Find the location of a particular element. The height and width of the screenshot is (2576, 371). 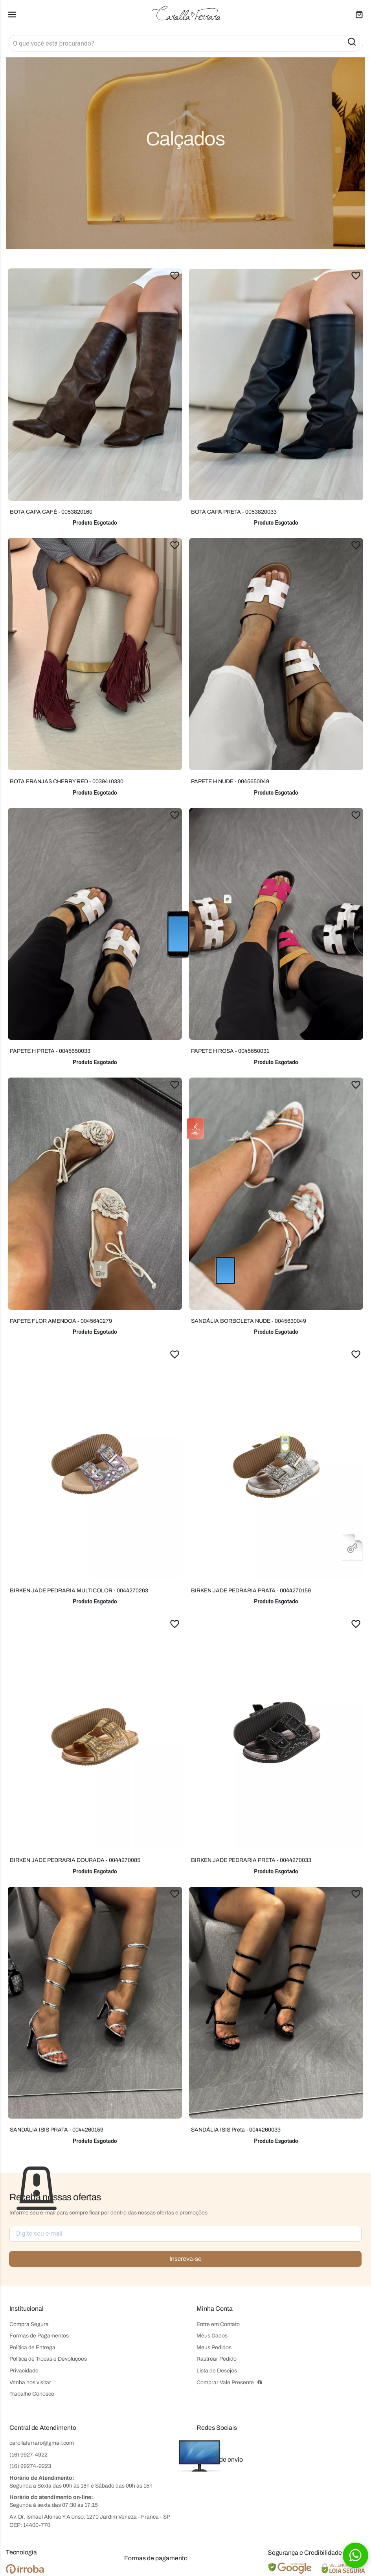

iPad Pro device in connected devices list is located at coordinates (225, 1271).